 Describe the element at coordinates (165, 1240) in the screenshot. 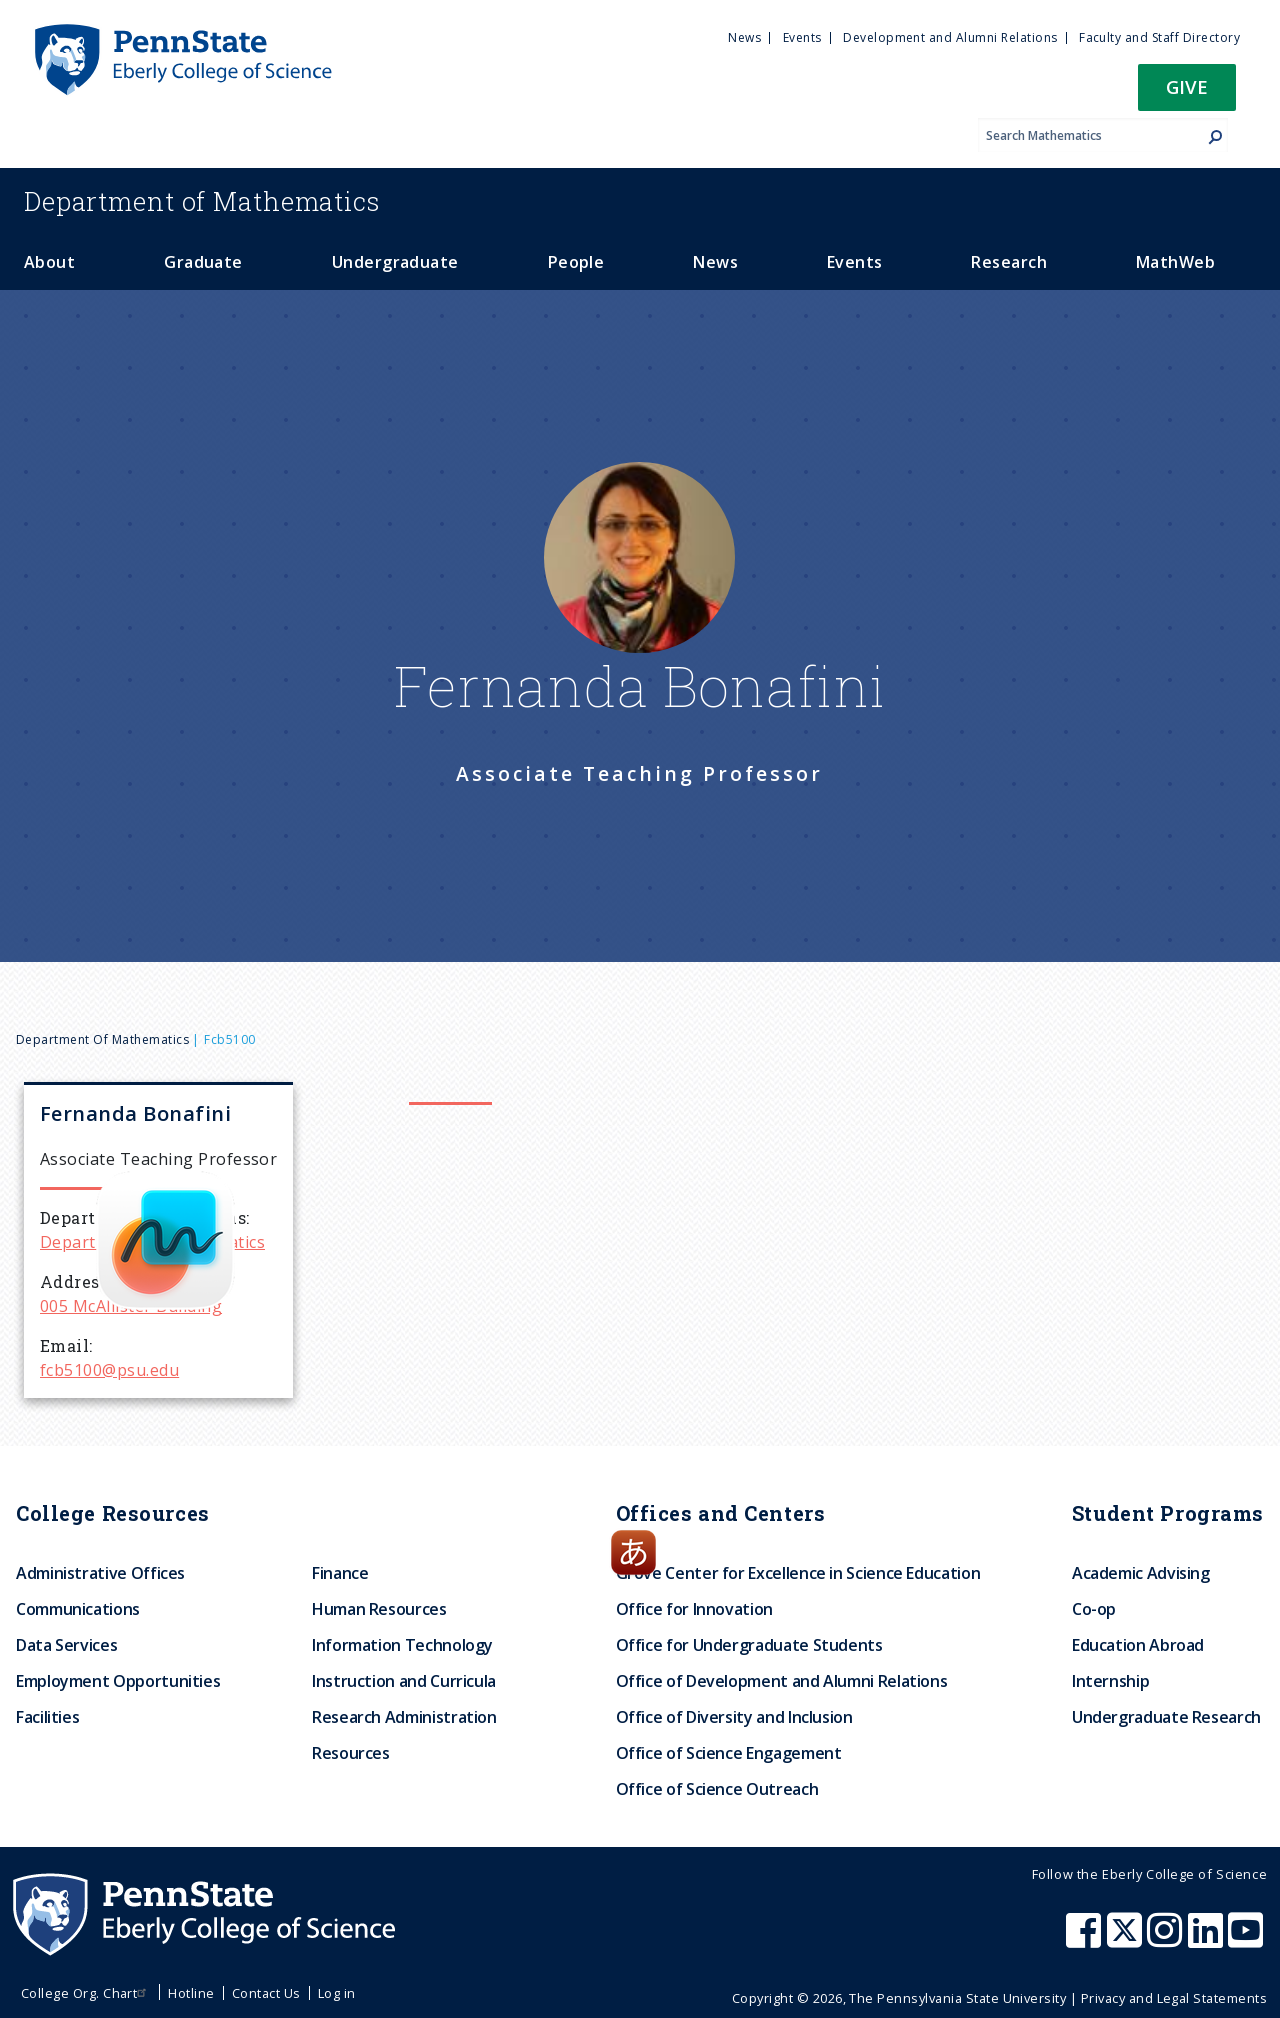

I see `open freeform app for brainstorming and sketching` at that location.